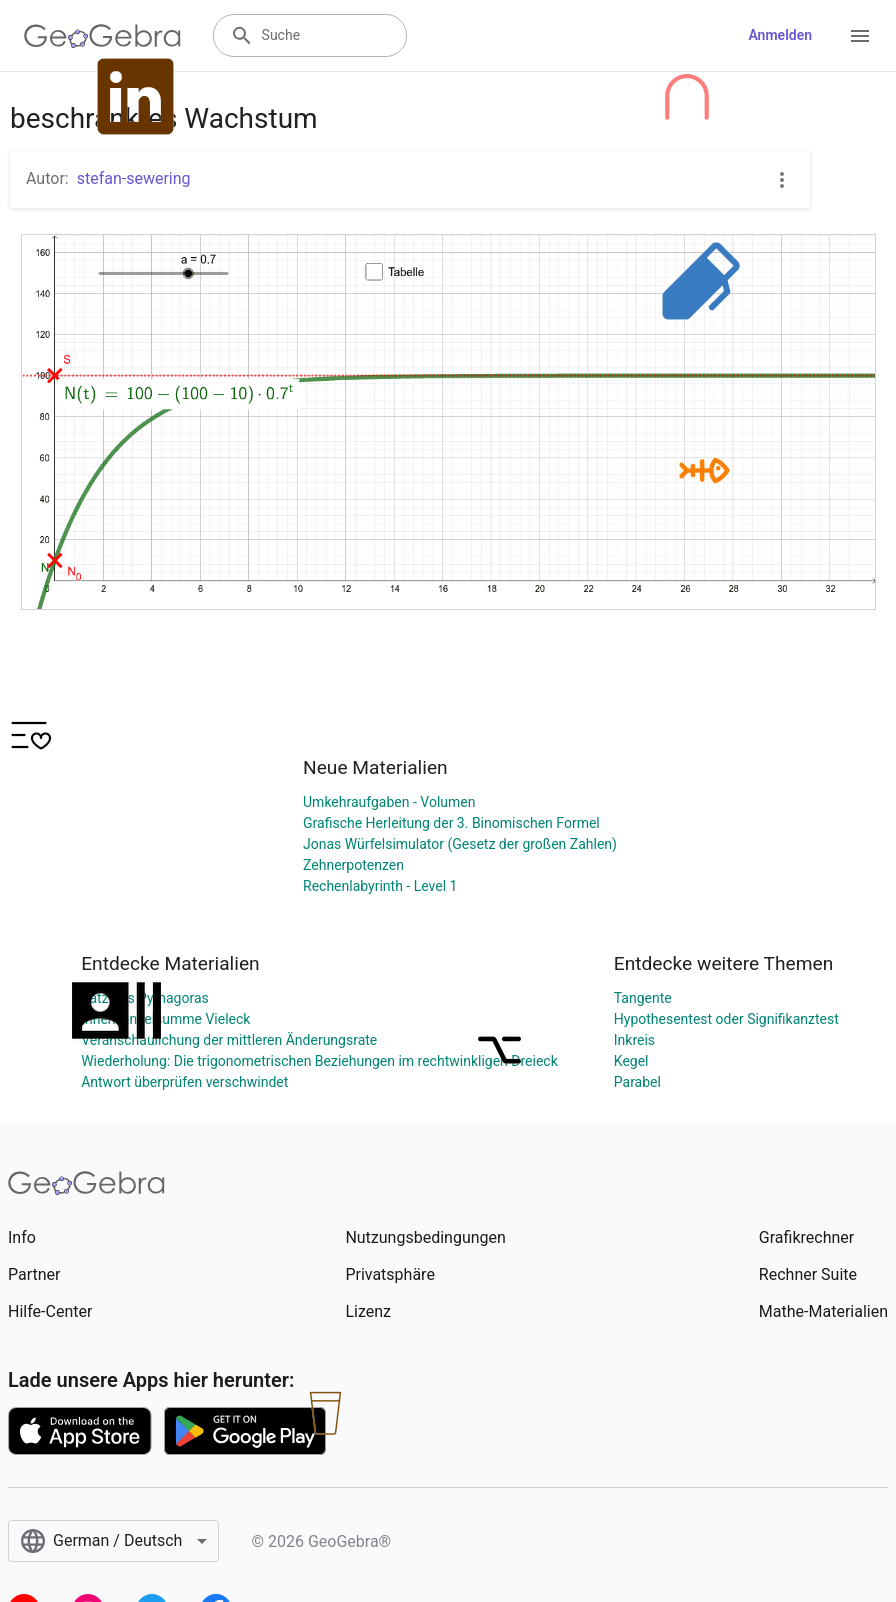 The image size is (896, 1602). I want to click on edit or modify content, so click(699, 282).